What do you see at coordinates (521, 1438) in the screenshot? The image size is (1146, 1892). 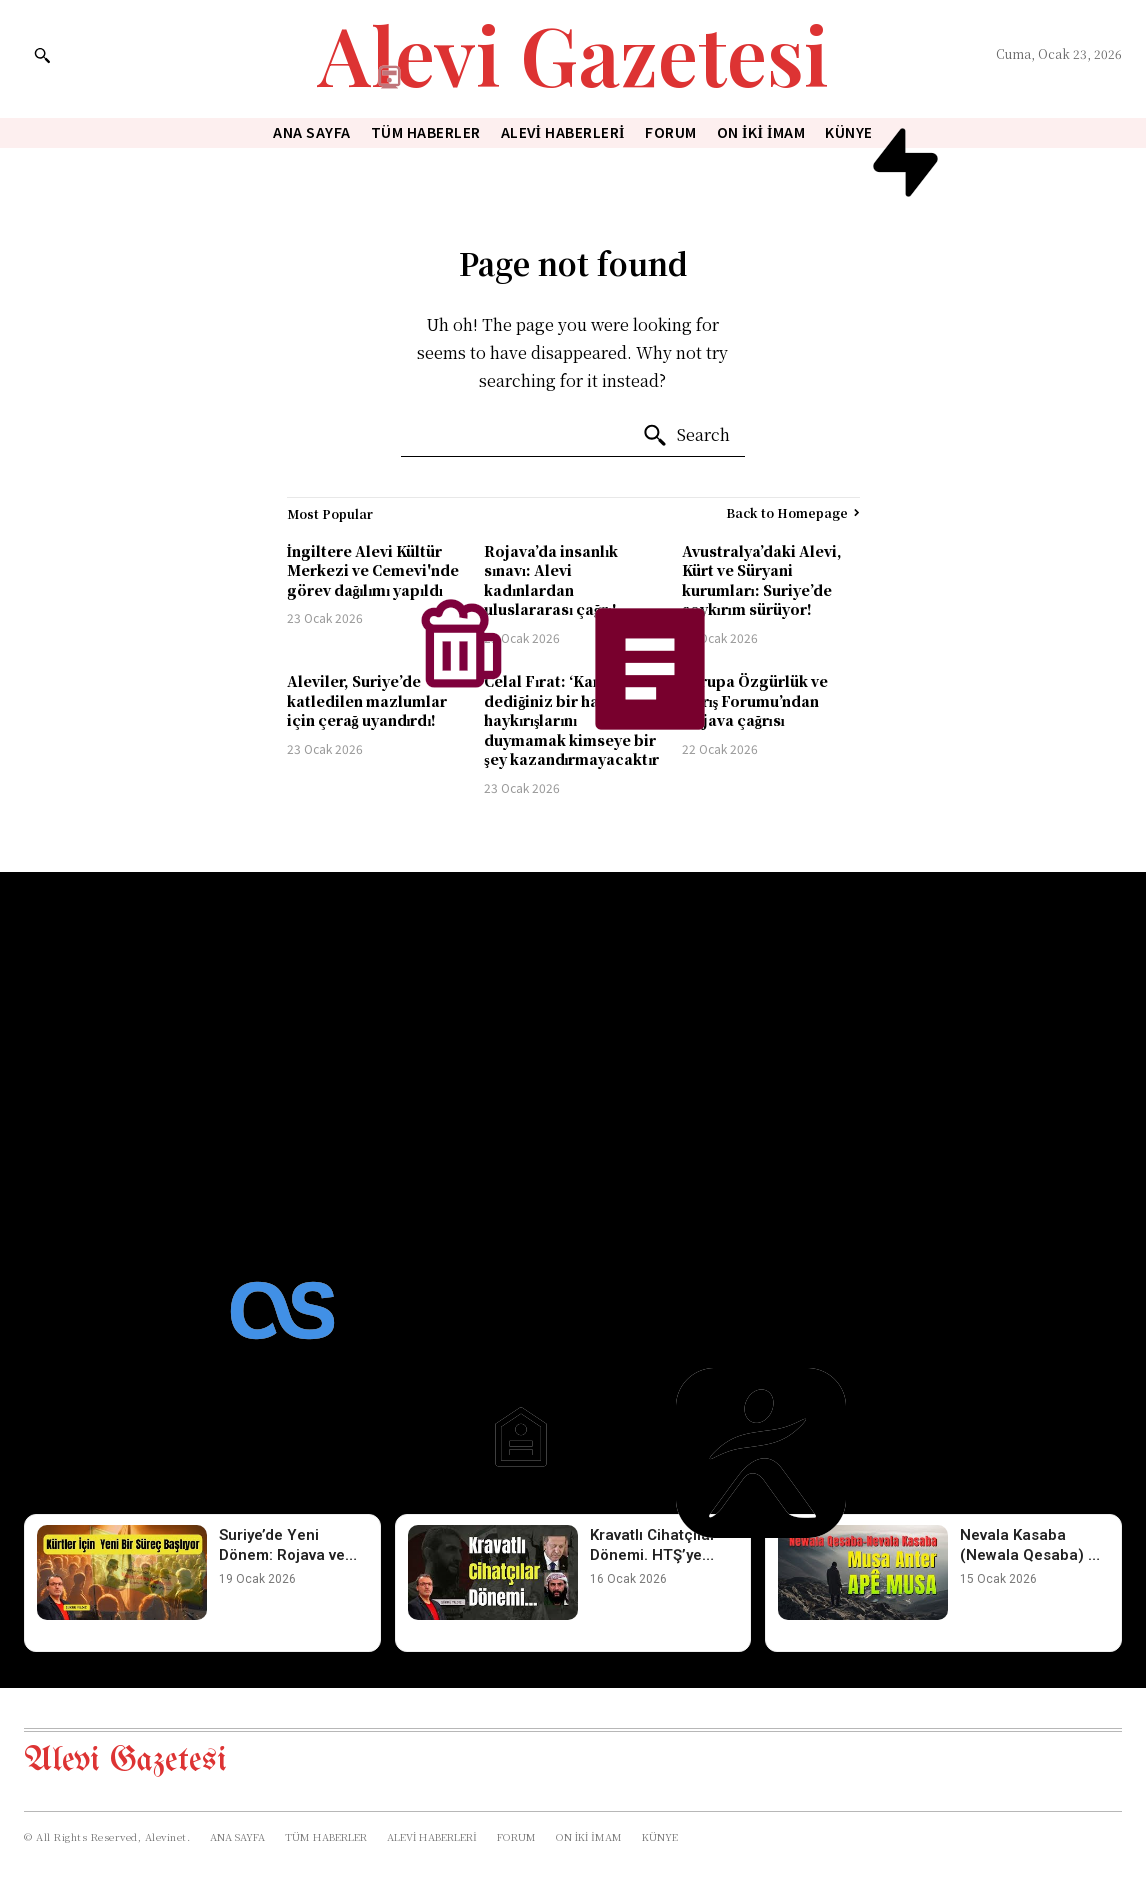 I see `view product pricing or tag details` at bounding box center [521, 1438].